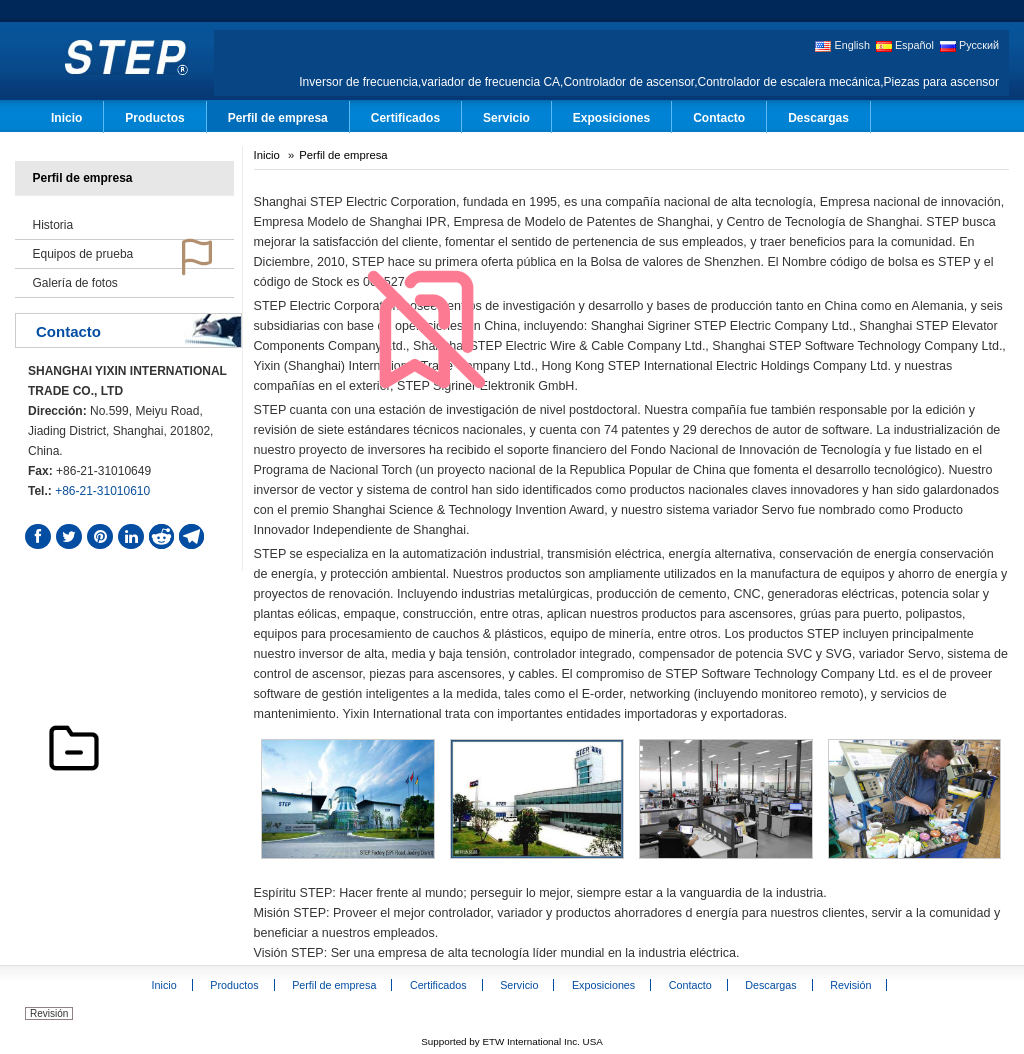 The width and height of the screenshot is (1024, 1054). I want to click on remove a folder, so click(74, 748).